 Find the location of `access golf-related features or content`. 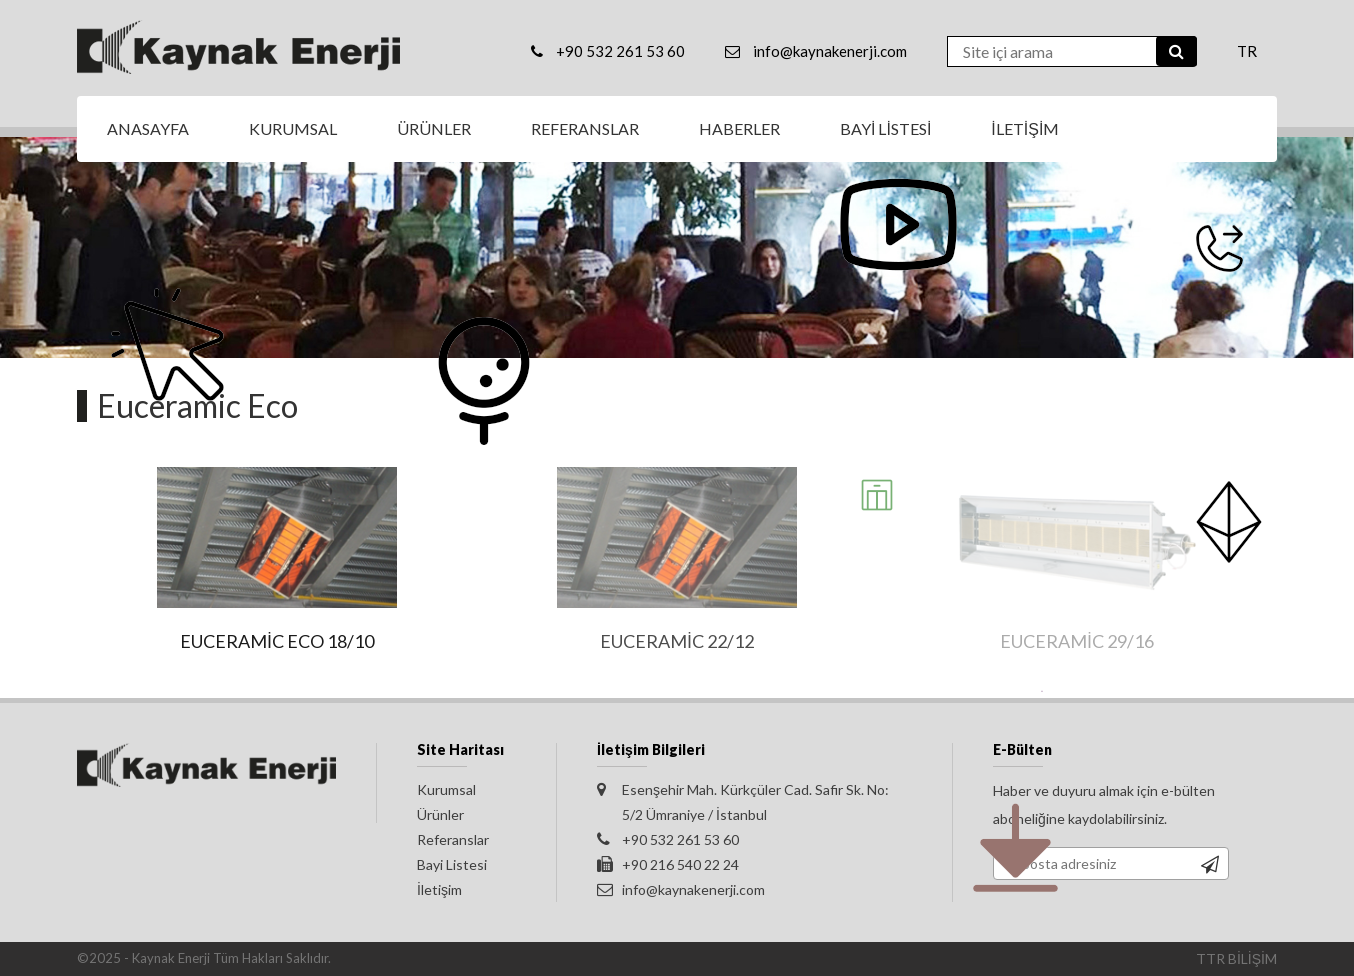

access golf-related features or content is located at coordinates (484, 379).